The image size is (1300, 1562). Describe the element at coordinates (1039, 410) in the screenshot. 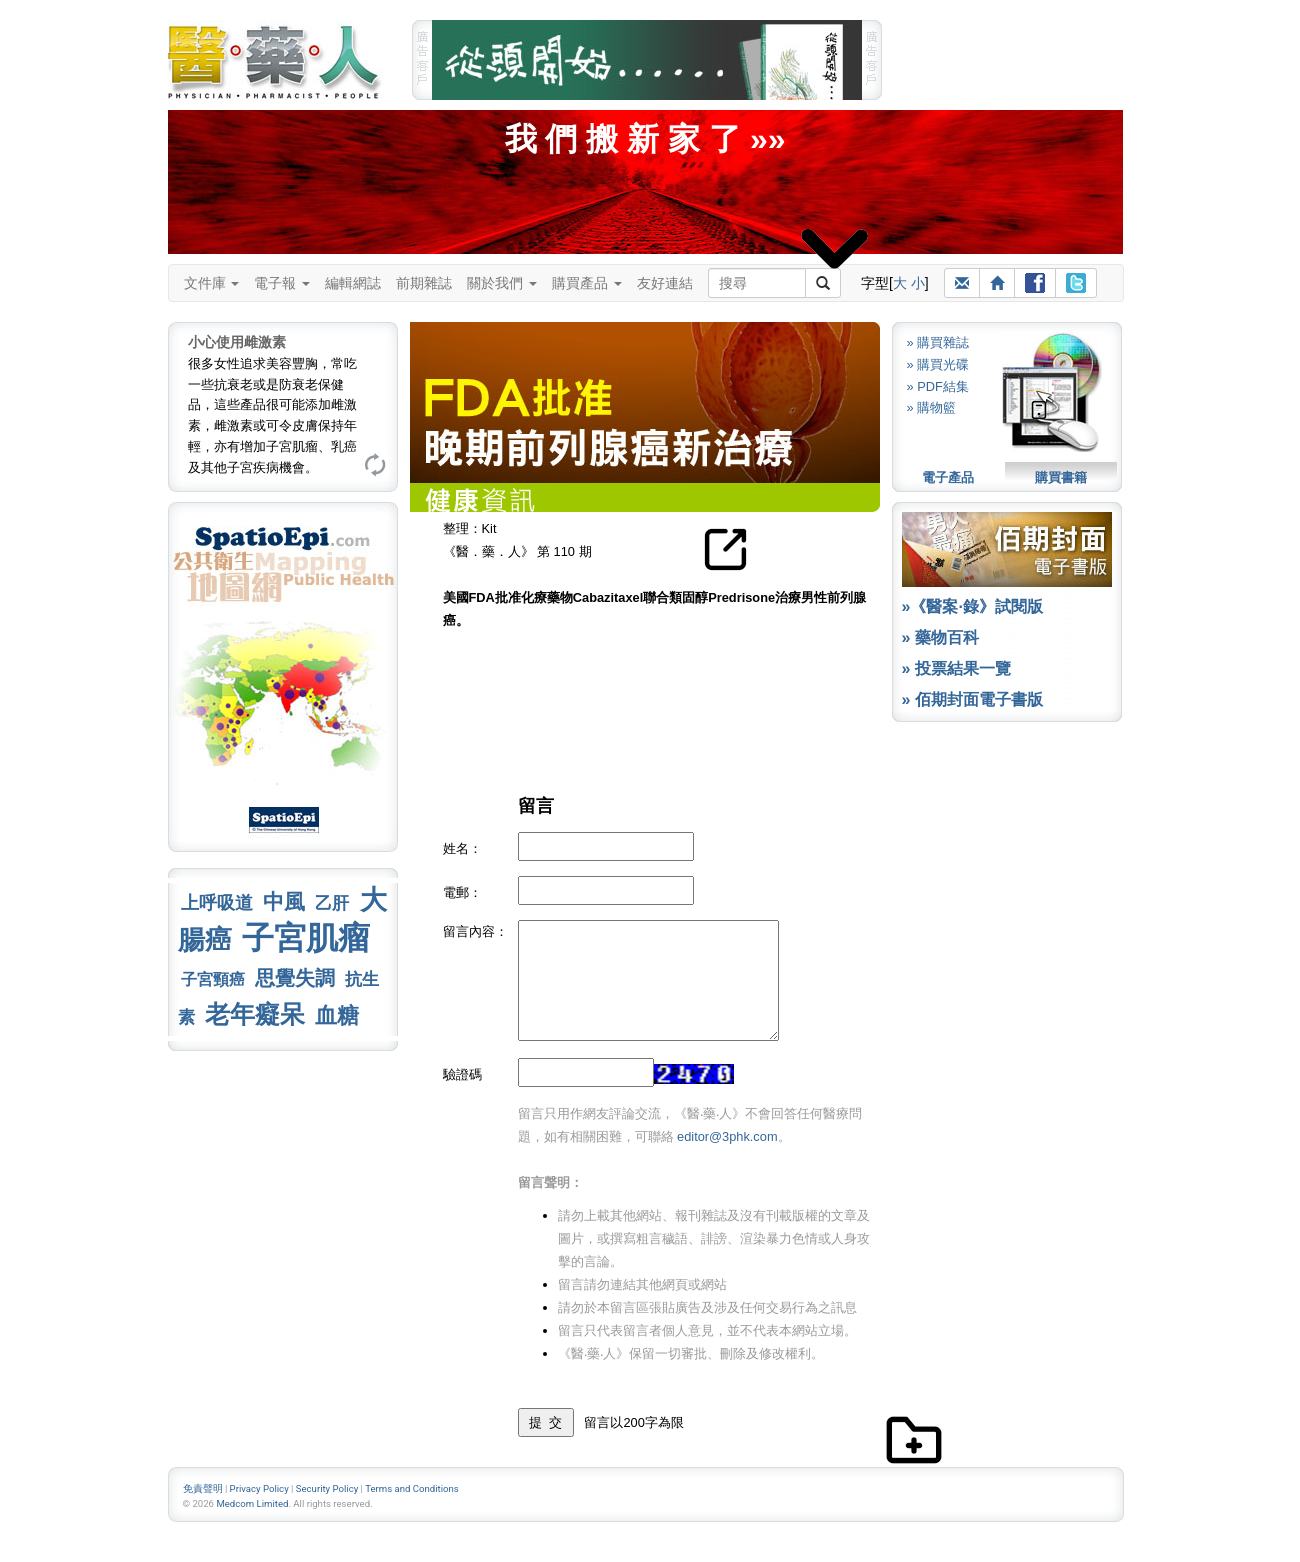

I see `access mobile device settings` at that location.